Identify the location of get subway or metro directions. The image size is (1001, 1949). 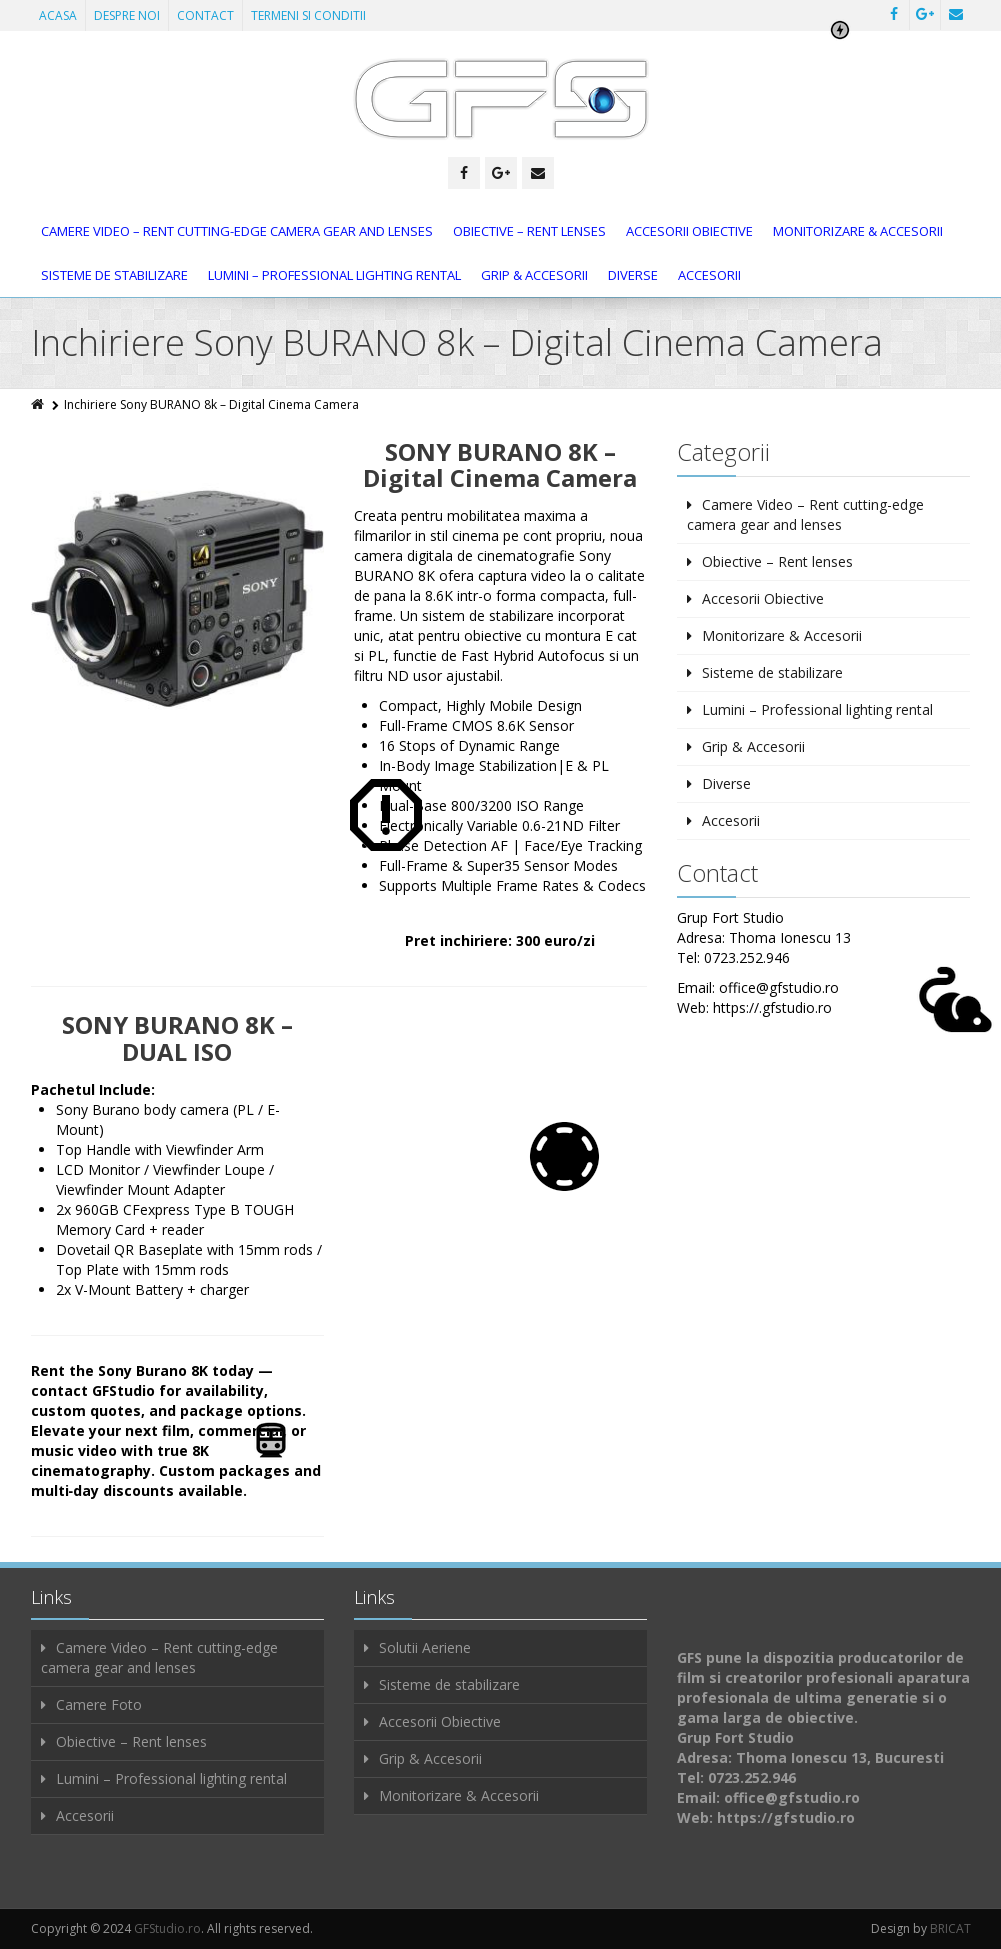
(271, 1441).